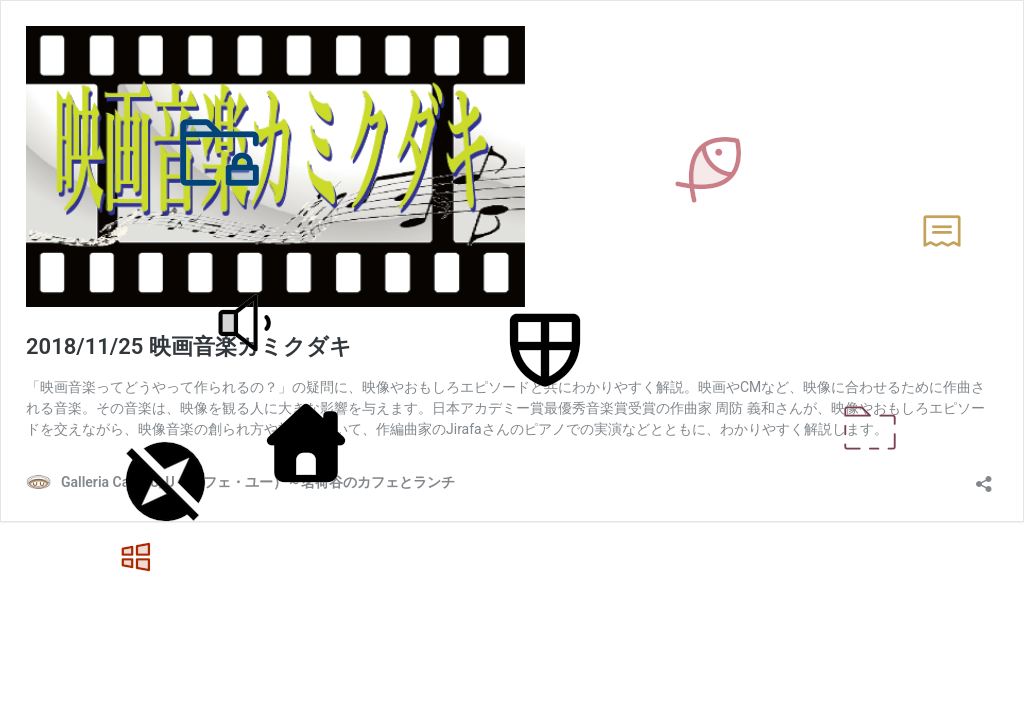  I want to click on go to home screen, so click(306, 443).